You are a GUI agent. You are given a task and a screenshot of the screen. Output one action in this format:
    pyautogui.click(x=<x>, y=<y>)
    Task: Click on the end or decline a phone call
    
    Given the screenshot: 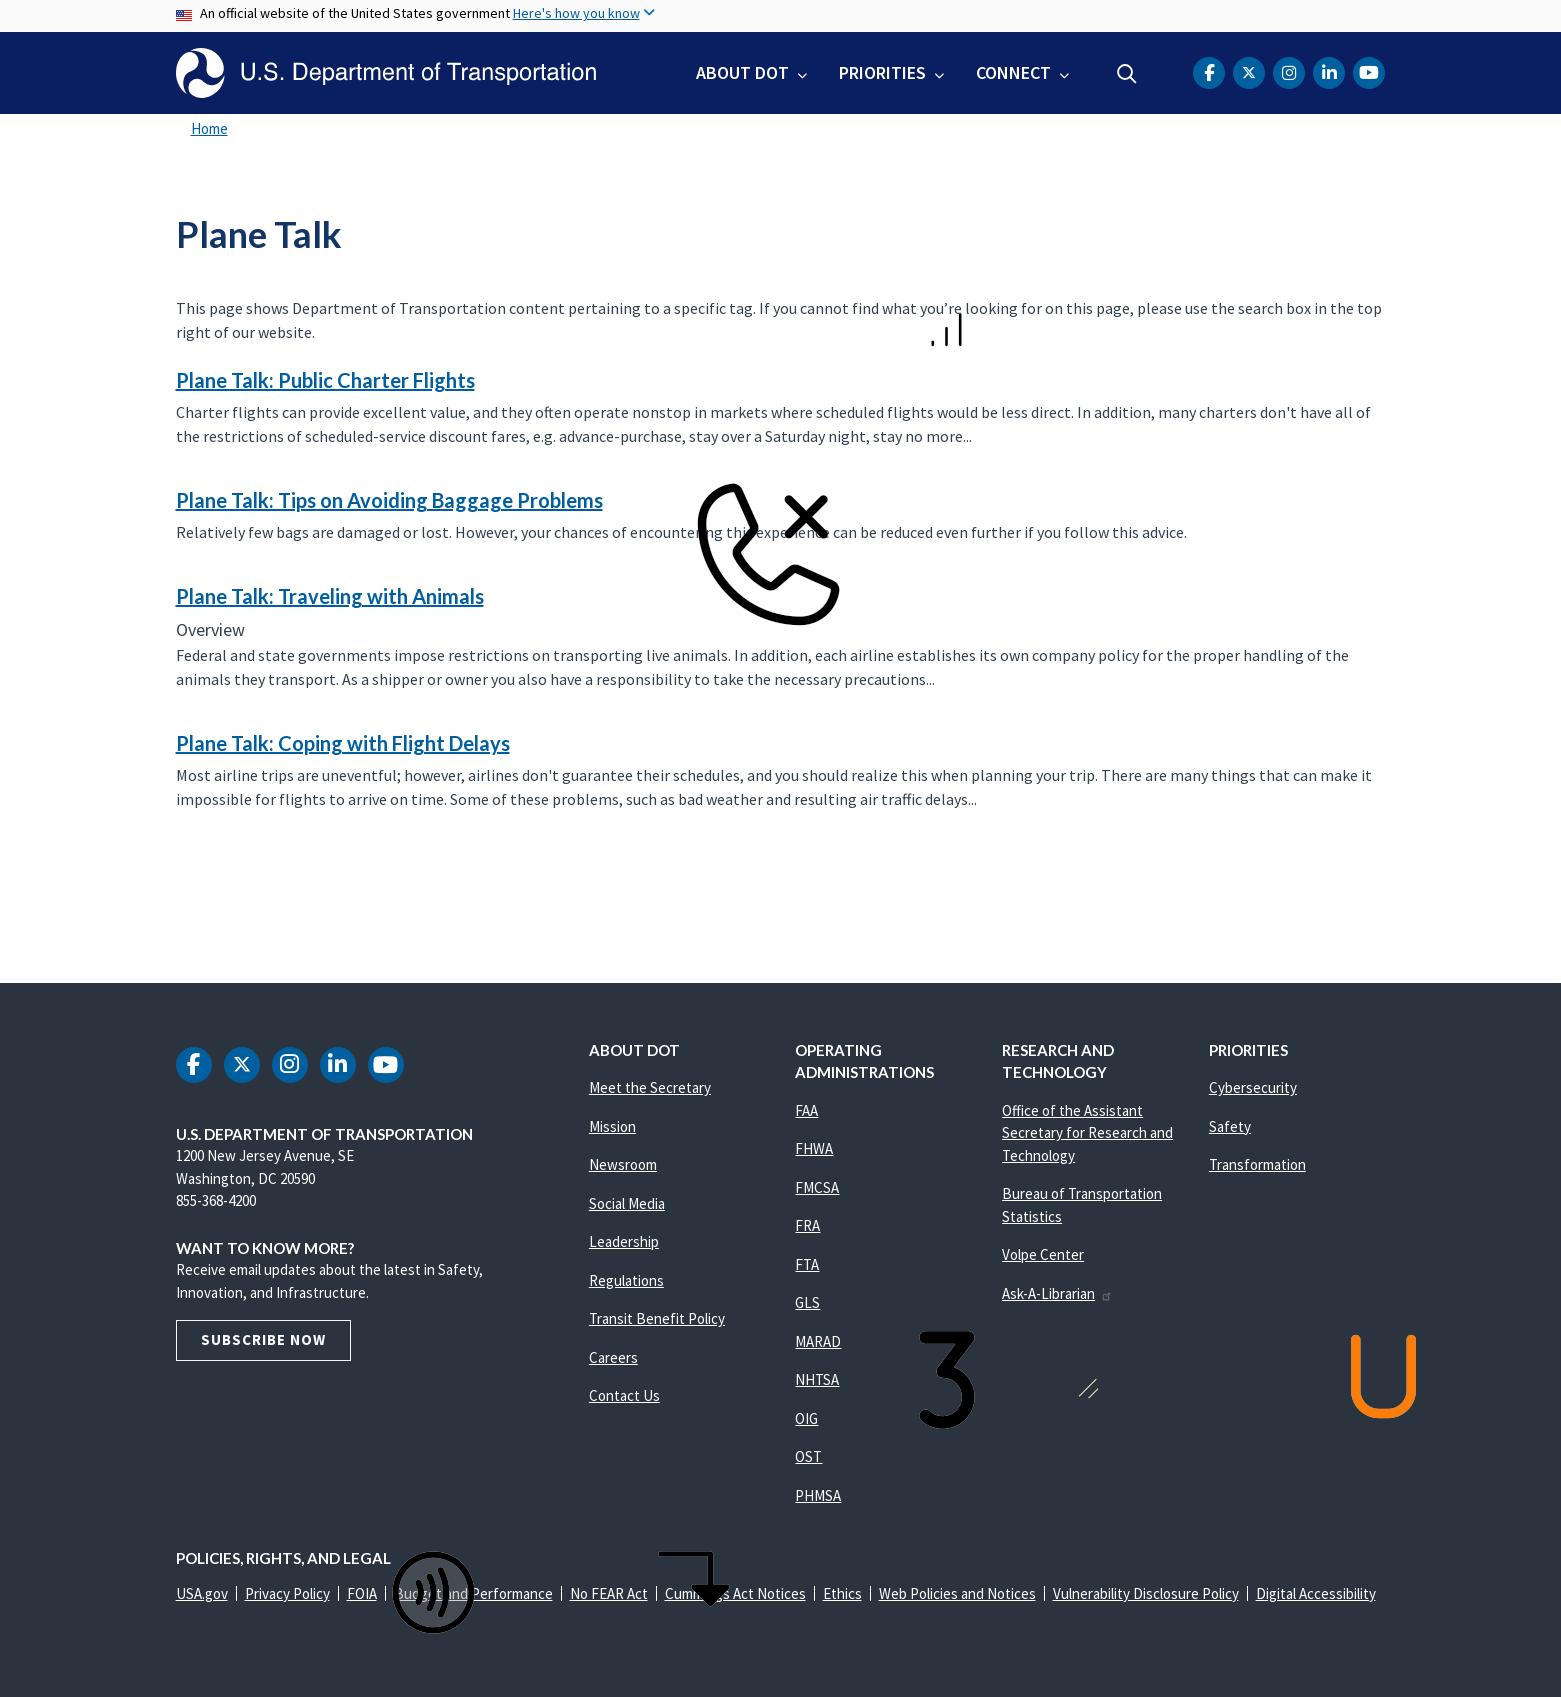 What is the action you would take?
    pyautogui.click(x=771, y=551)
    